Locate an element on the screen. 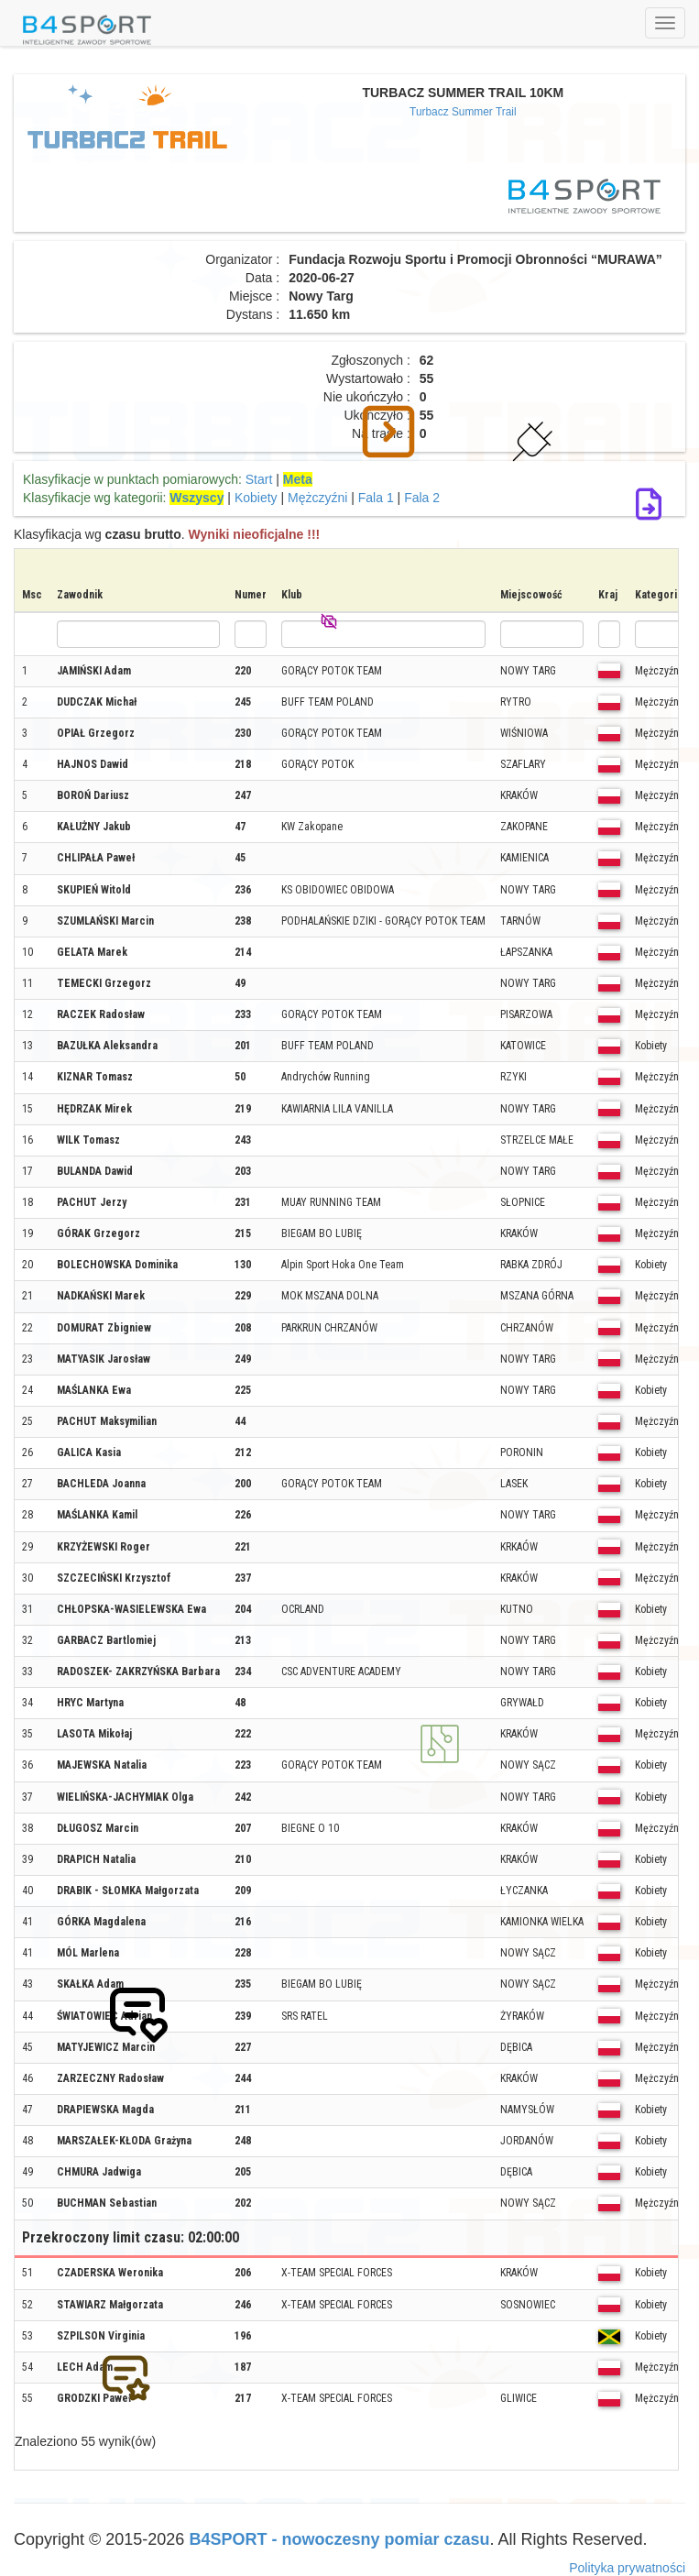 The image size is (699, 2576). navigate to the next item or page is located at coordinates (388, 432).